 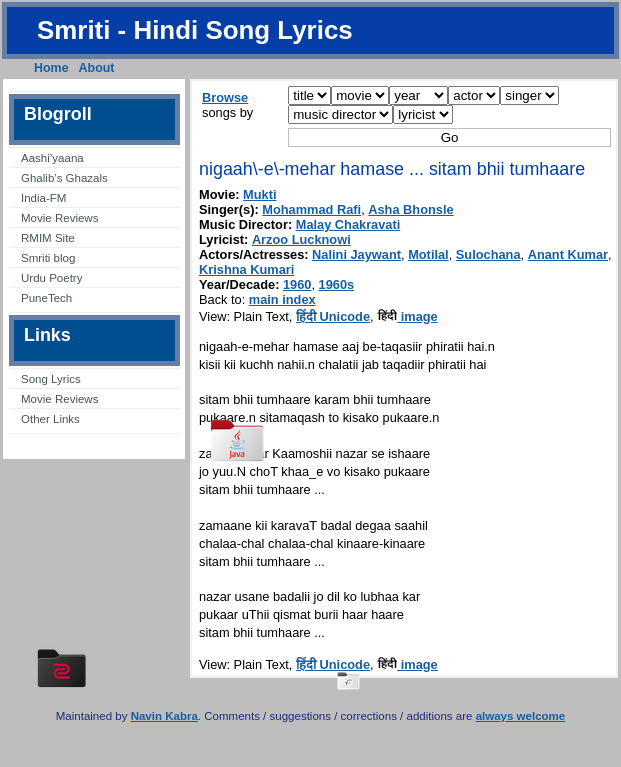 What do you see at coordinates (237, 442) in the screenshot?
I see `open folder containing java project files` at bounding box center [237, 442].